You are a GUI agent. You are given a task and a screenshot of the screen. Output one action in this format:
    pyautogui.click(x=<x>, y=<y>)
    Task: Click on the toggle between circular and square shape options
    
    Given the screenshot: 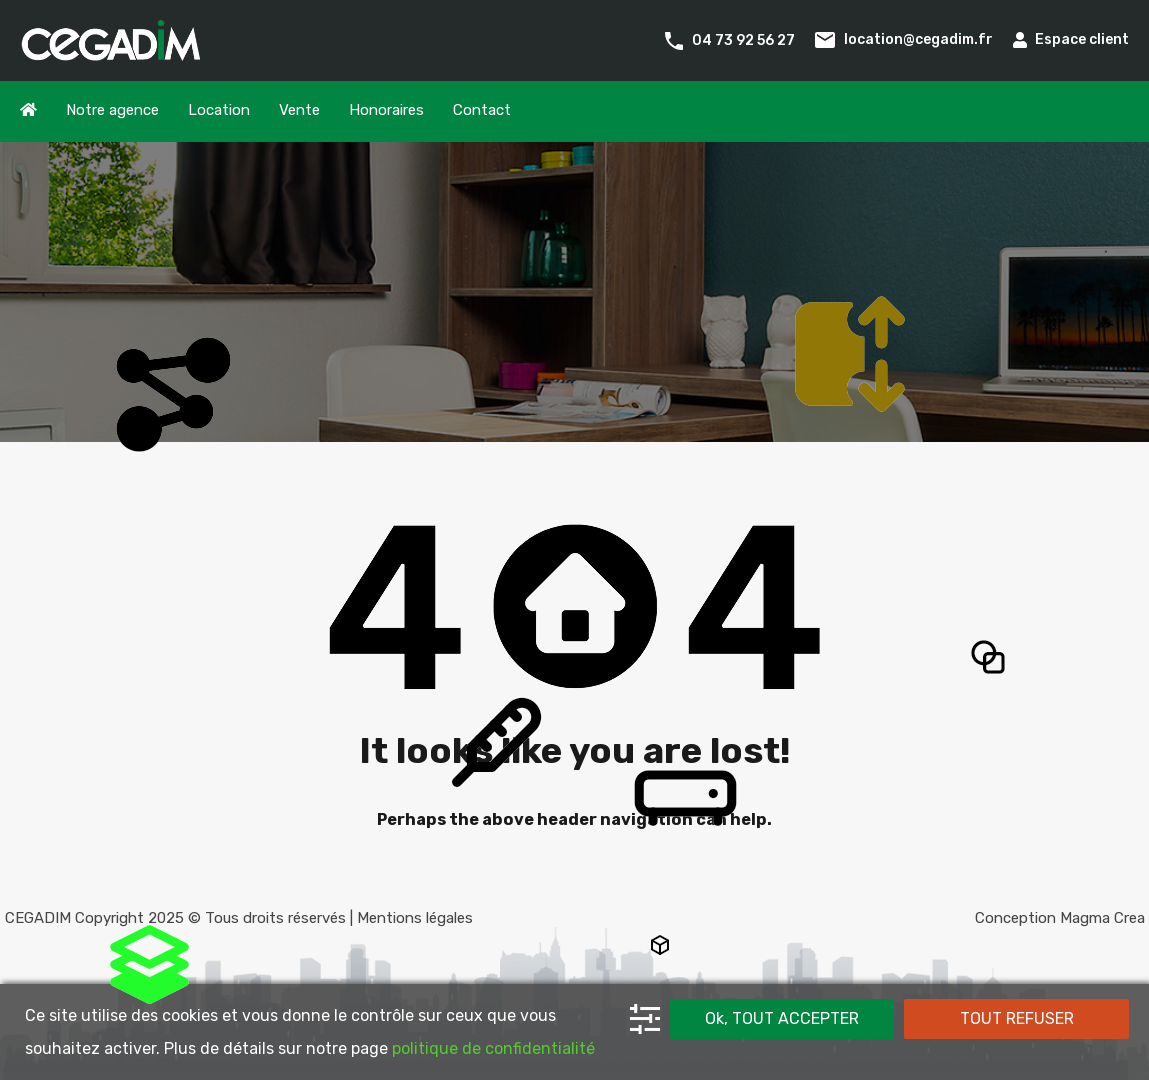 What is the action you would take?
    pyautogui.click(x=988, y=657)
    